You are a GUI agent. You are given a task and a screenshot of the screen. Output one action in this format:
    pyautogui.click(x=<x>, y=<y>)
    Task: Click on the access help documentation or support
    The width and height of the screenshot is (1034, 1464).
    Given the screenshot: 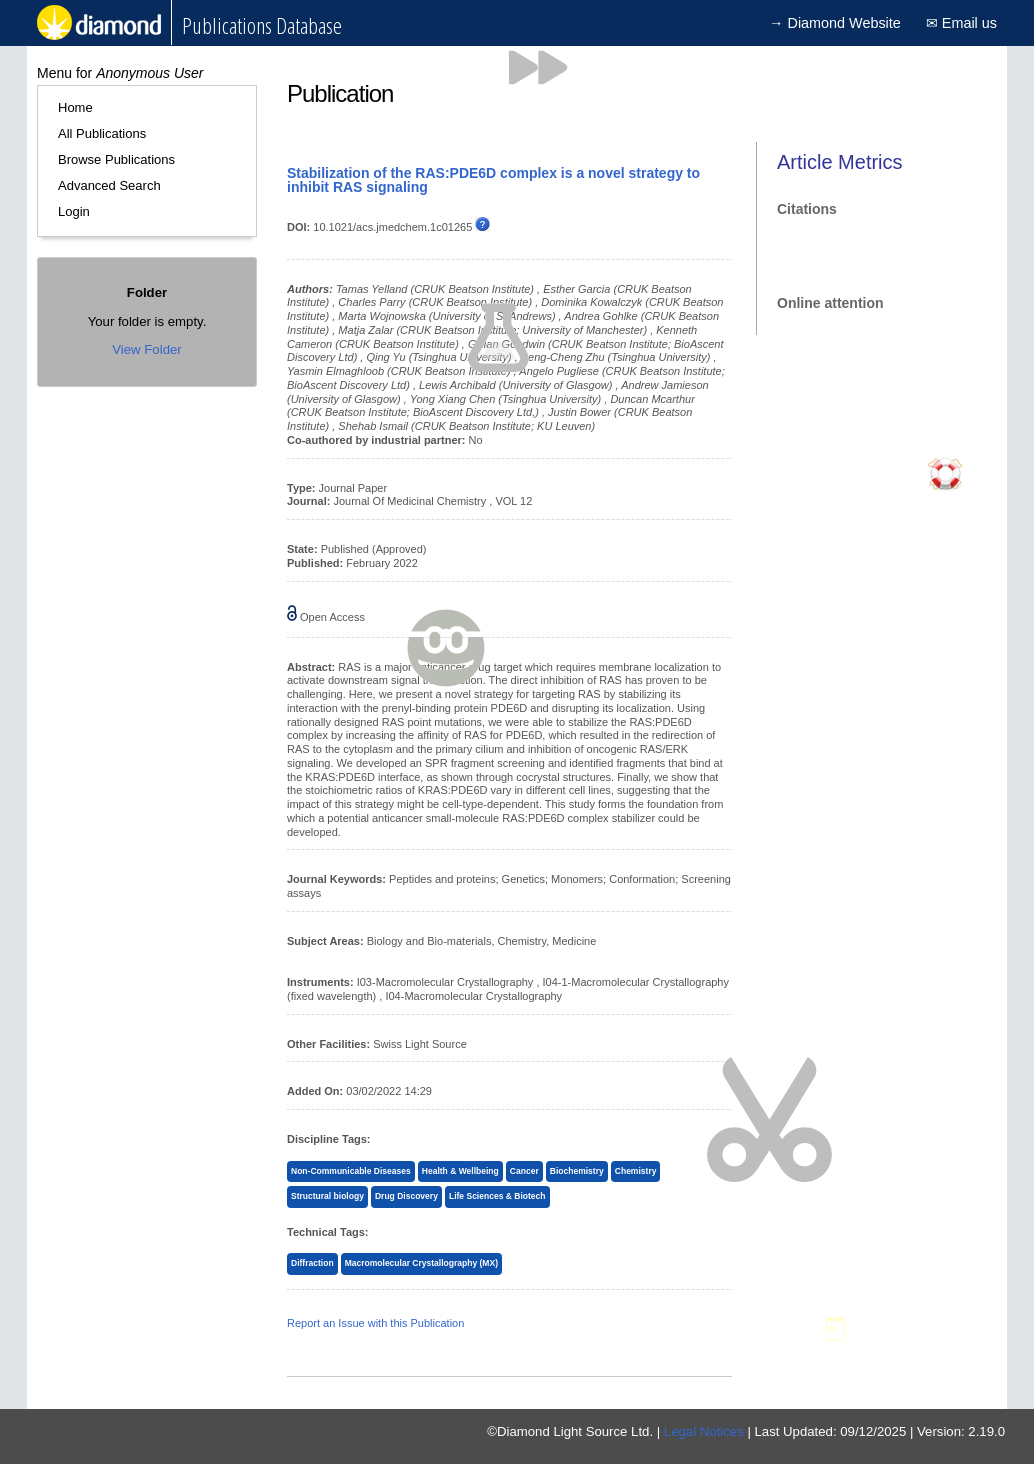 What is the action you would take?
    pyautogui.click(x=945, y=474)
    